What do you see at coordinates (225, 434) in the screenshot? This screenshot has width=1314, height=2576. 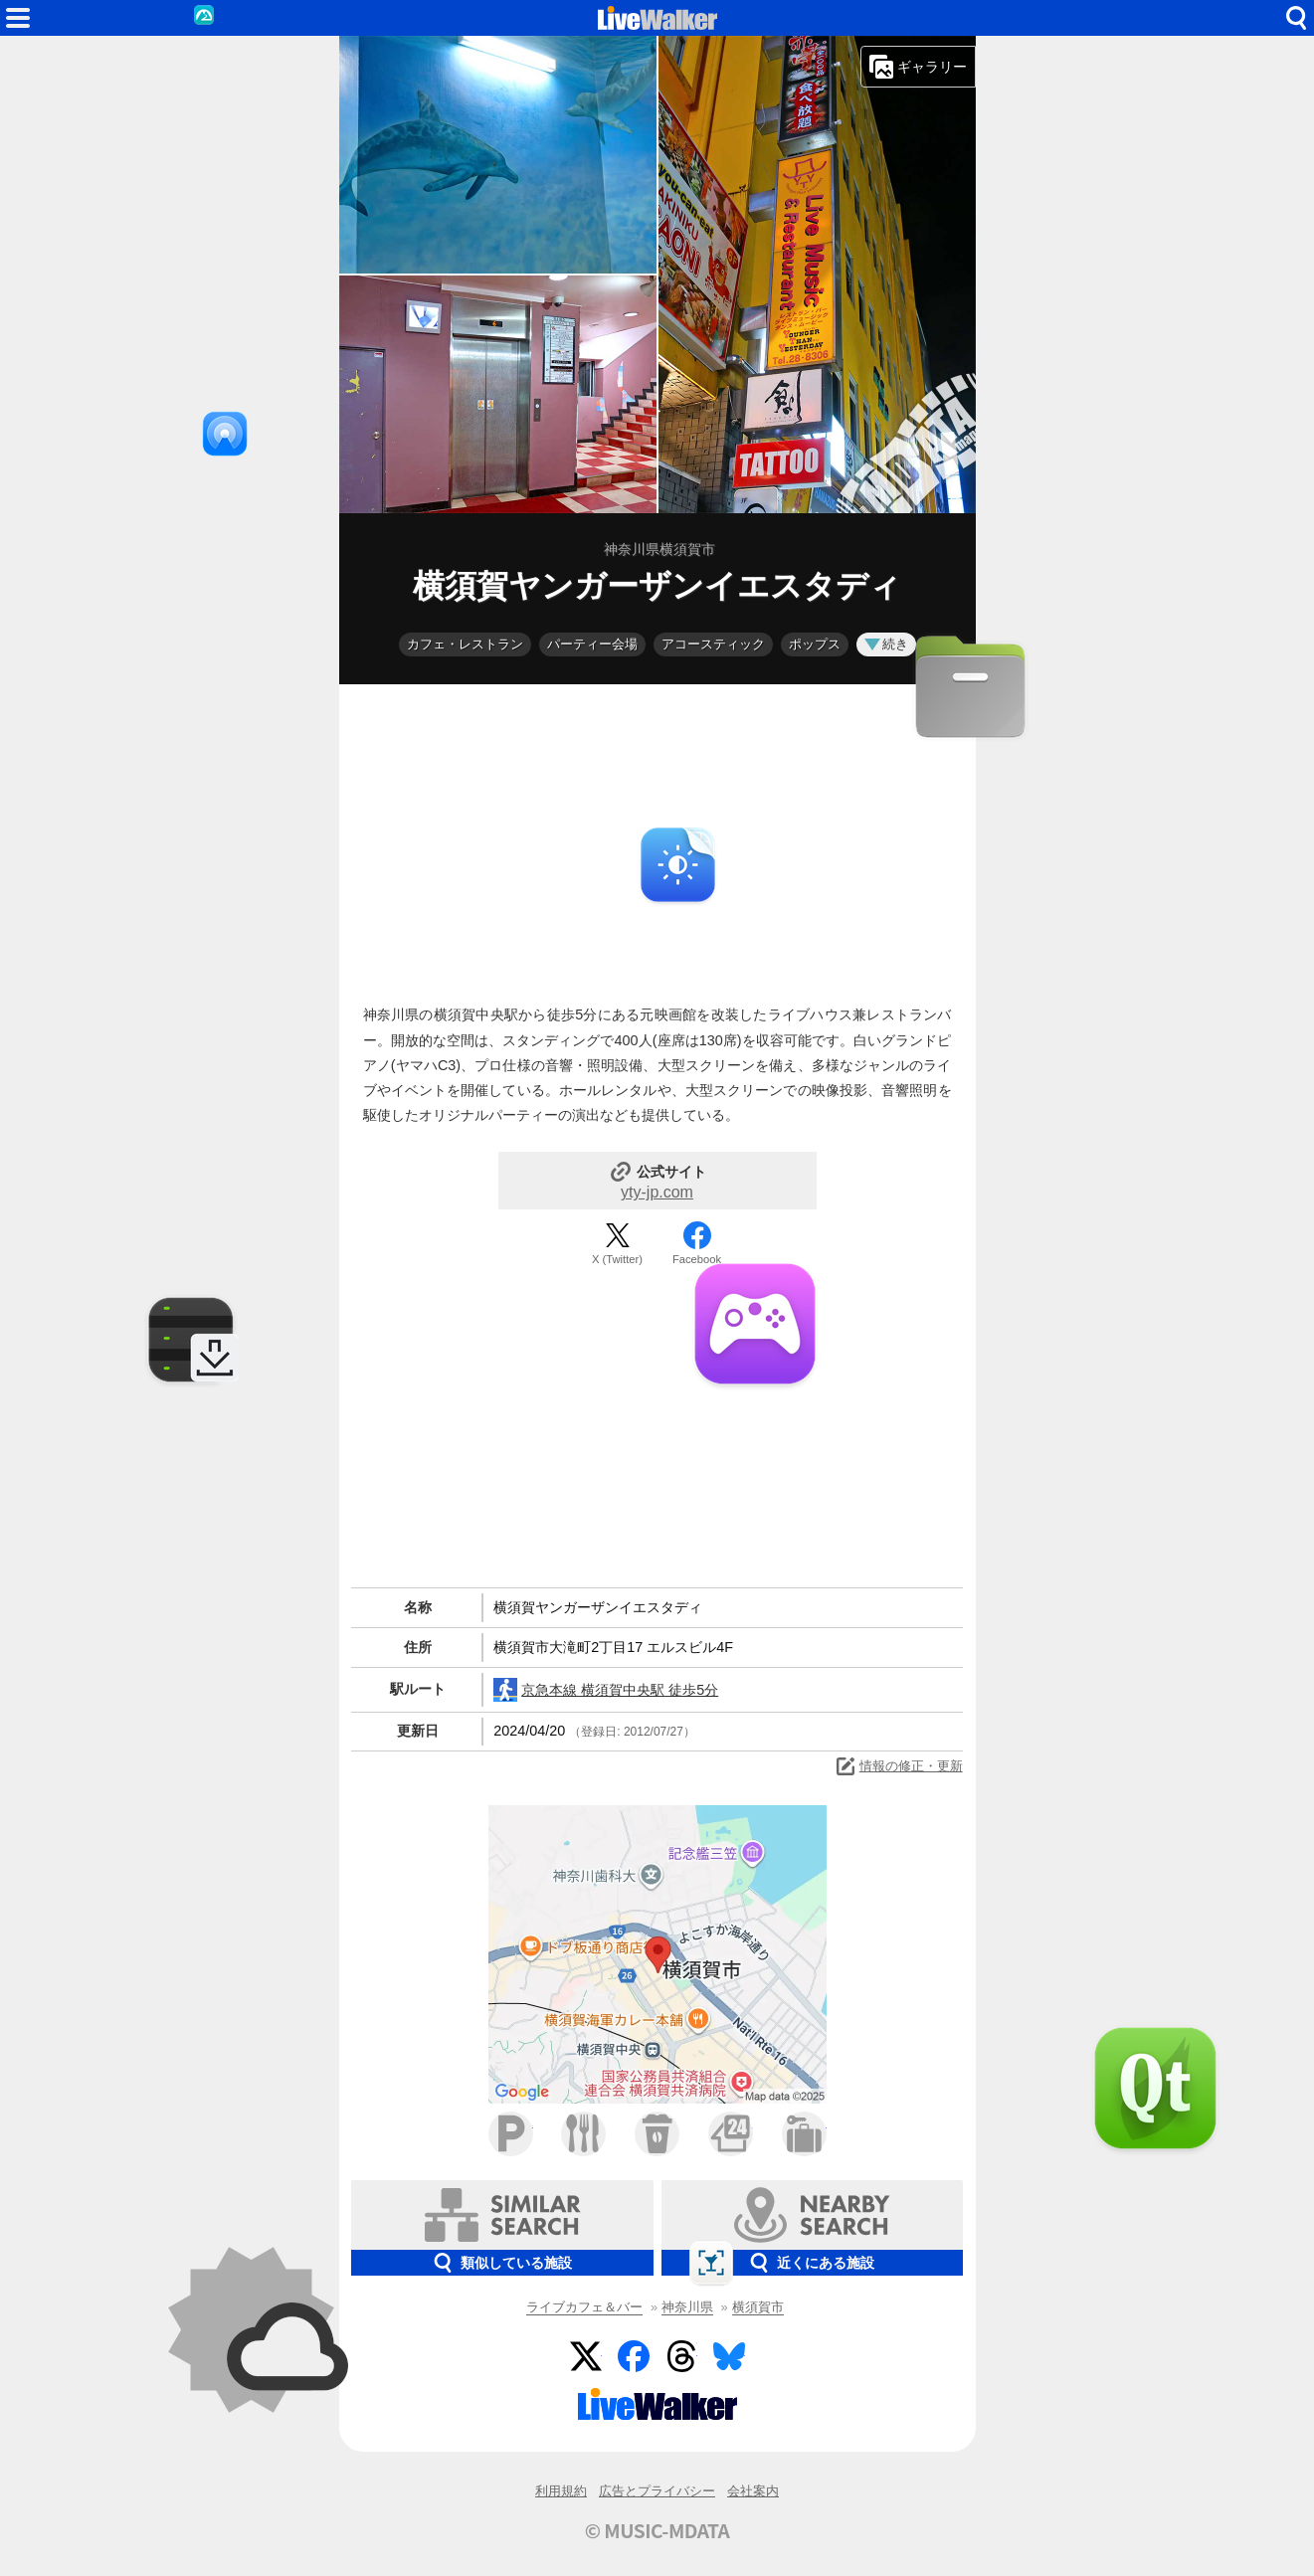 I see `open airdrop to share files with nearby devices` at bounding box center [225, 434].